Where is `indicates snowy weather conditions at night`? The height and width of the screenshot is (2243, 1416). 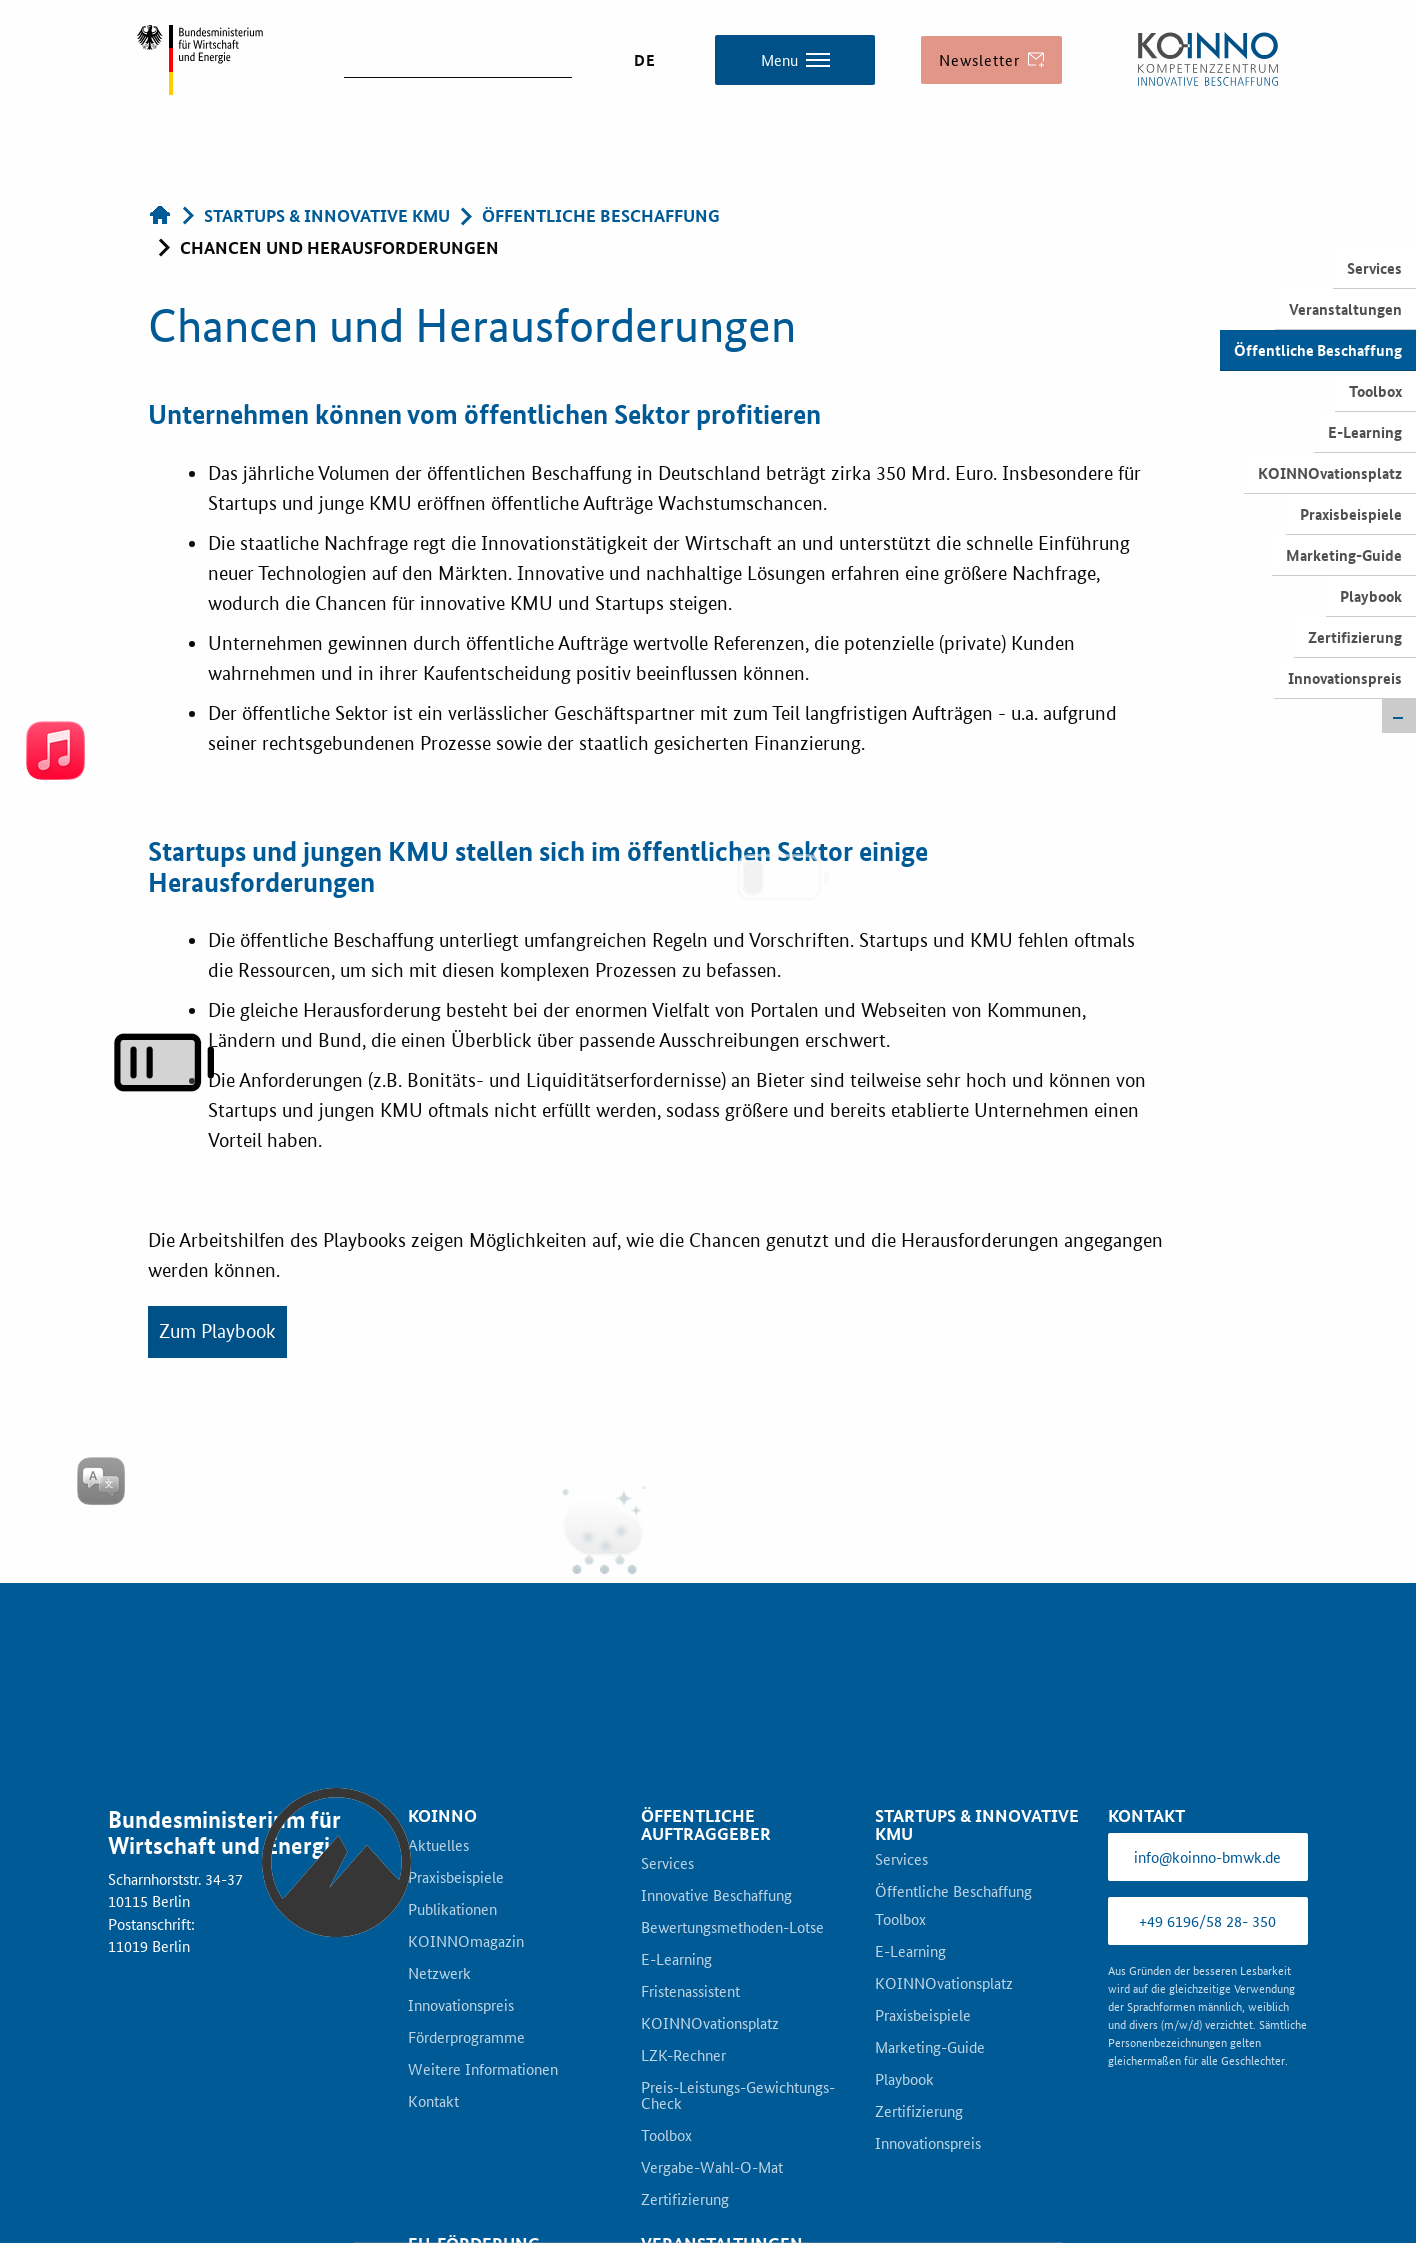 indicates snowy weather conditions at night is located at coordinates (604, 1530).